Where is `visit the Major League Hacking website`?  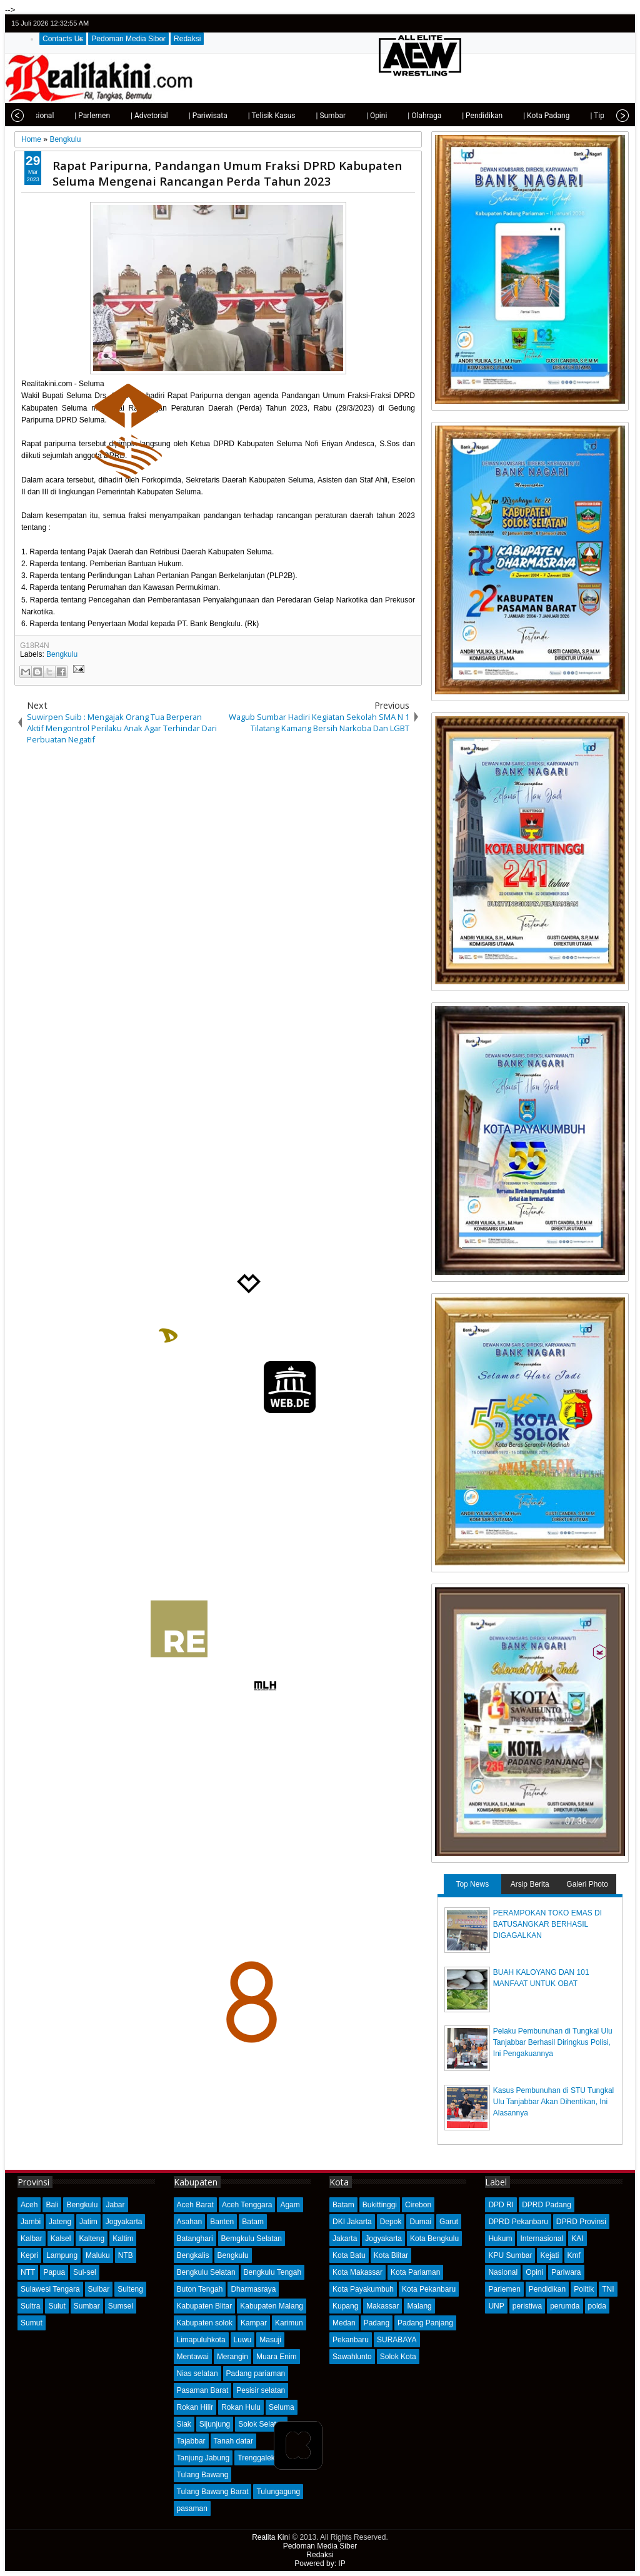 visit the Major League Hacking website is located at coordinates (265, 1685).